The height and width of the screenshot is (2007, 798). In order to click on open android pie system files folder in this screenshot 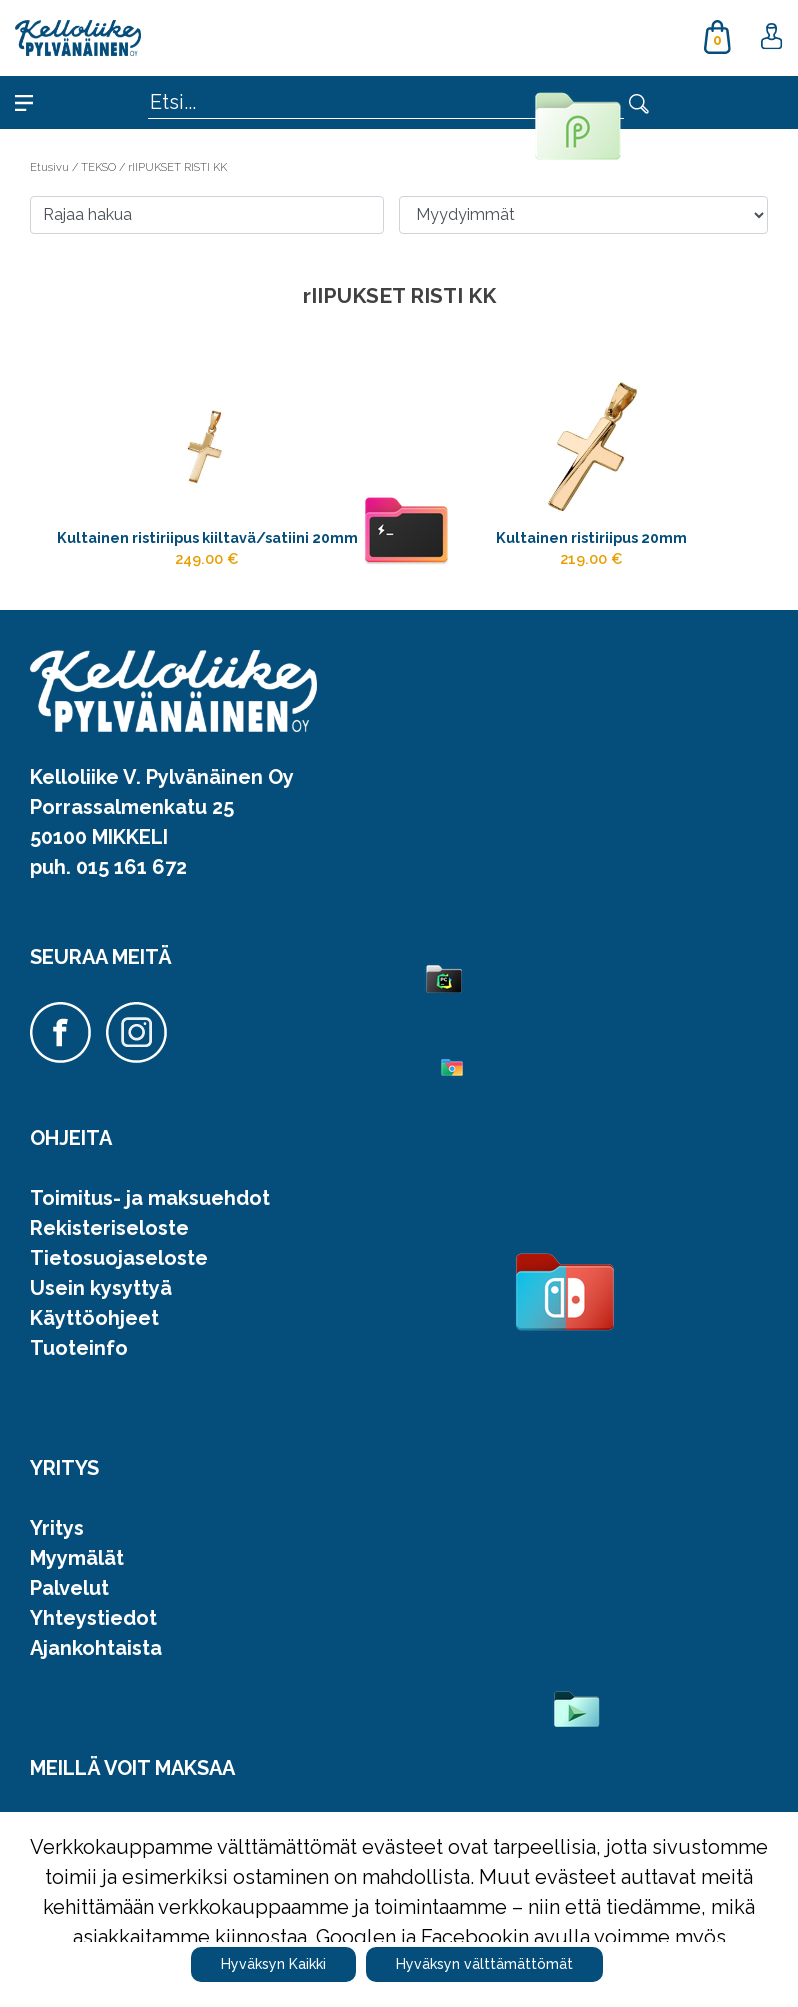, I will do `click(577, 128)`.